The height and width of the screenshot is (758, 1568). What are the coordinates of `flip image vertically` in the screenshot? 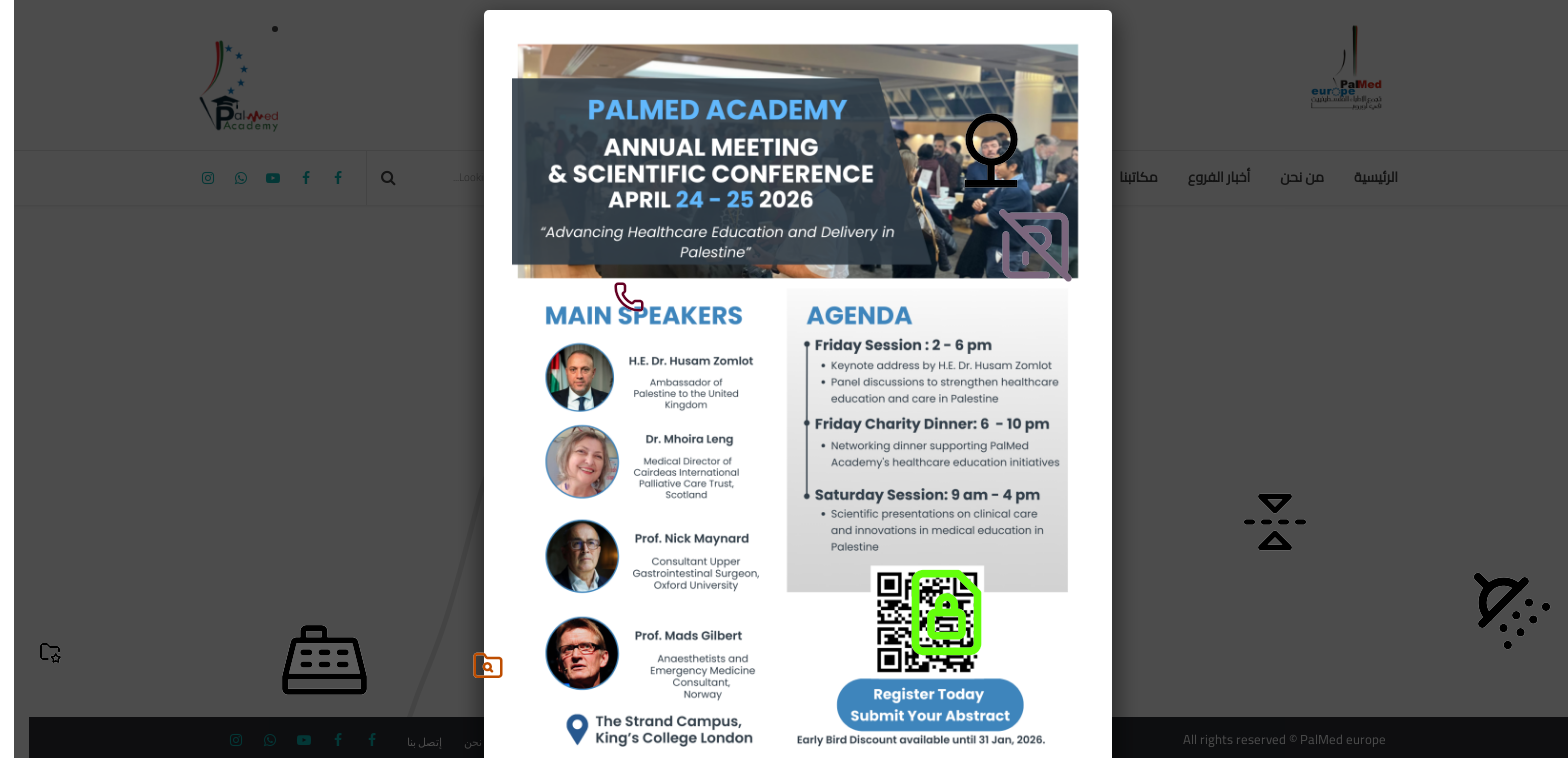 It's located at (1275, 522).